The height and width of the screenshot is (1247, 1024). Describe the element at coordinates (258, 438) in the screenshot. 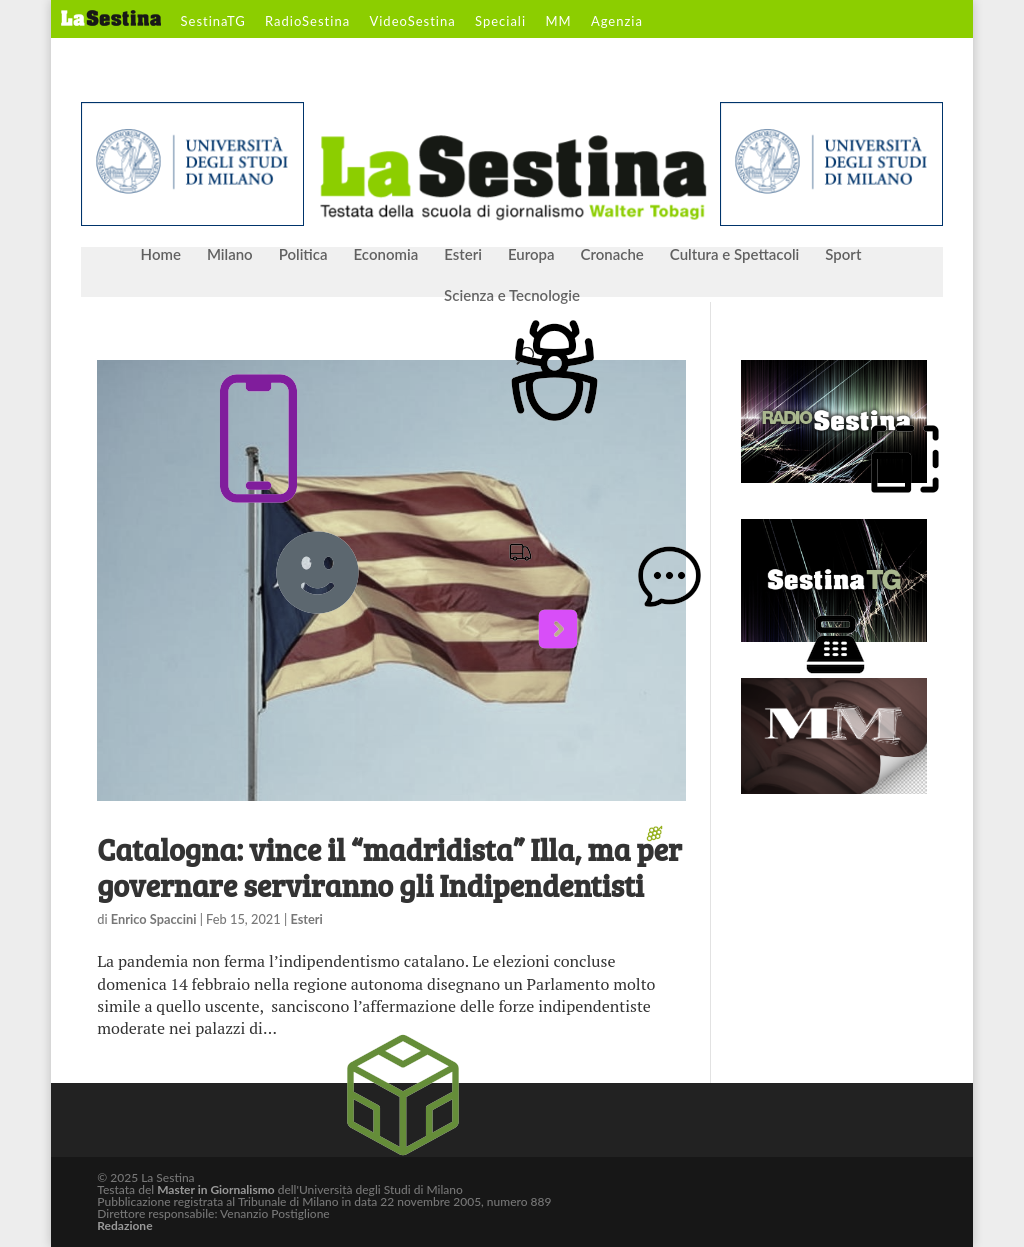

I see `access mobile device settings` at that location.